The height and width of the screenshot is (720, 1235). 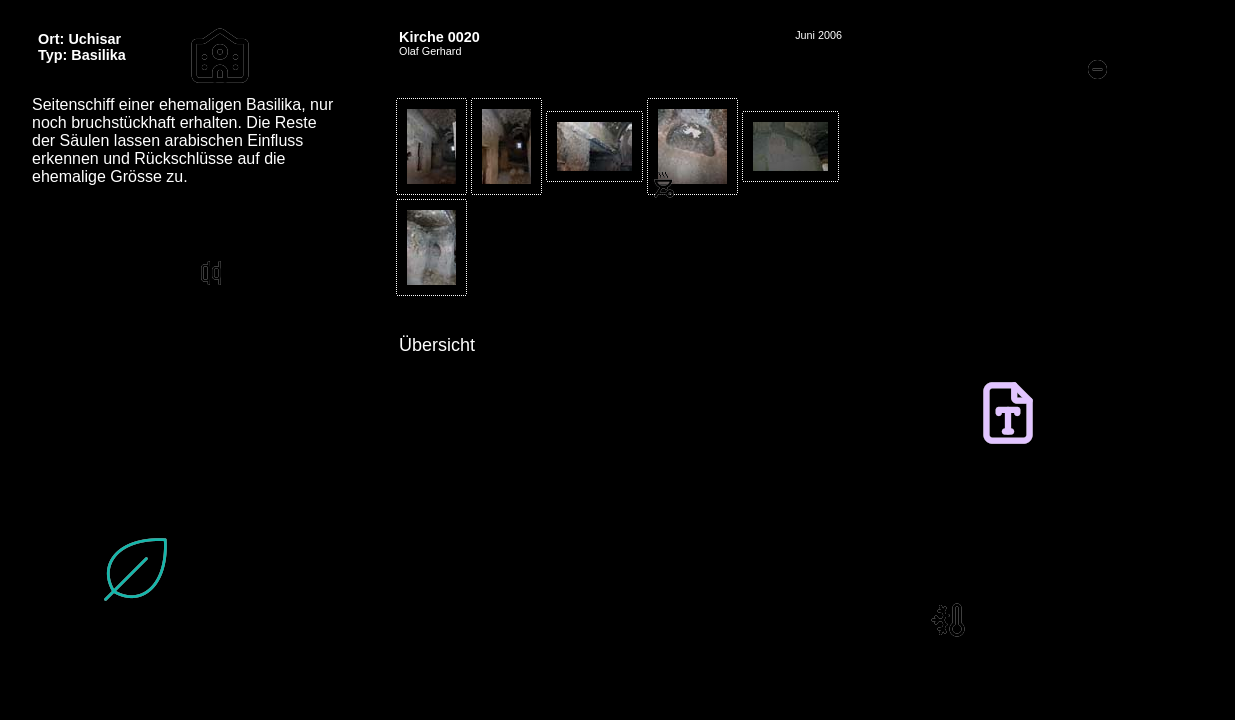 What do you see at coordinates (135, 569) in the screenshot?
I see `indicates eco-friendly or sustainable option` at bounding box center [135, 569].